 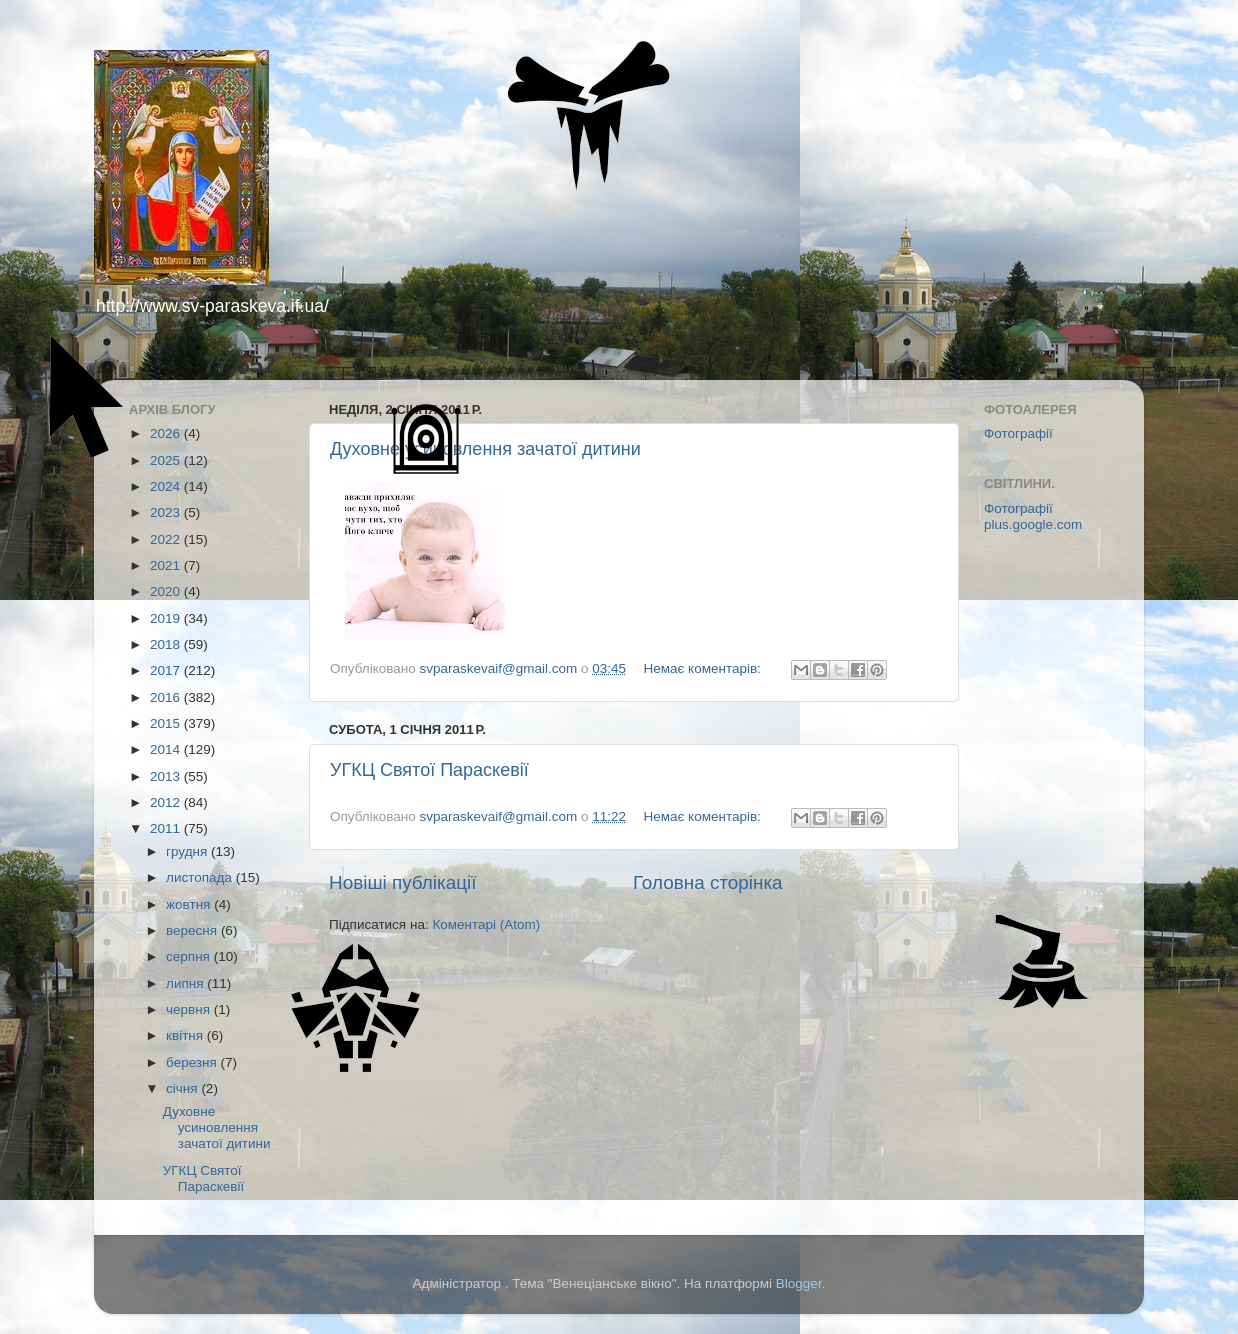 I want to click on access woodcutting or lumber resources, so click(x=1042, y=961).